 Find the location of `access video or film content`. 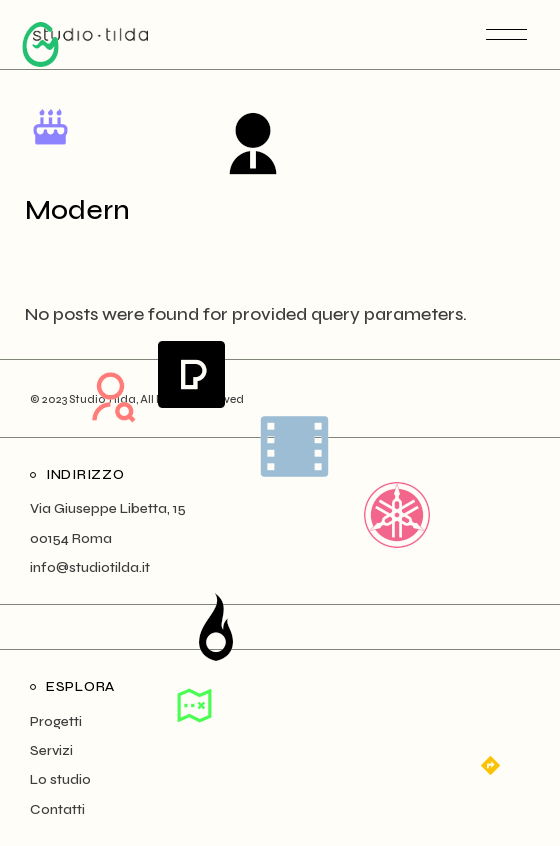

access video or film content is located at coordinates (294, 446).